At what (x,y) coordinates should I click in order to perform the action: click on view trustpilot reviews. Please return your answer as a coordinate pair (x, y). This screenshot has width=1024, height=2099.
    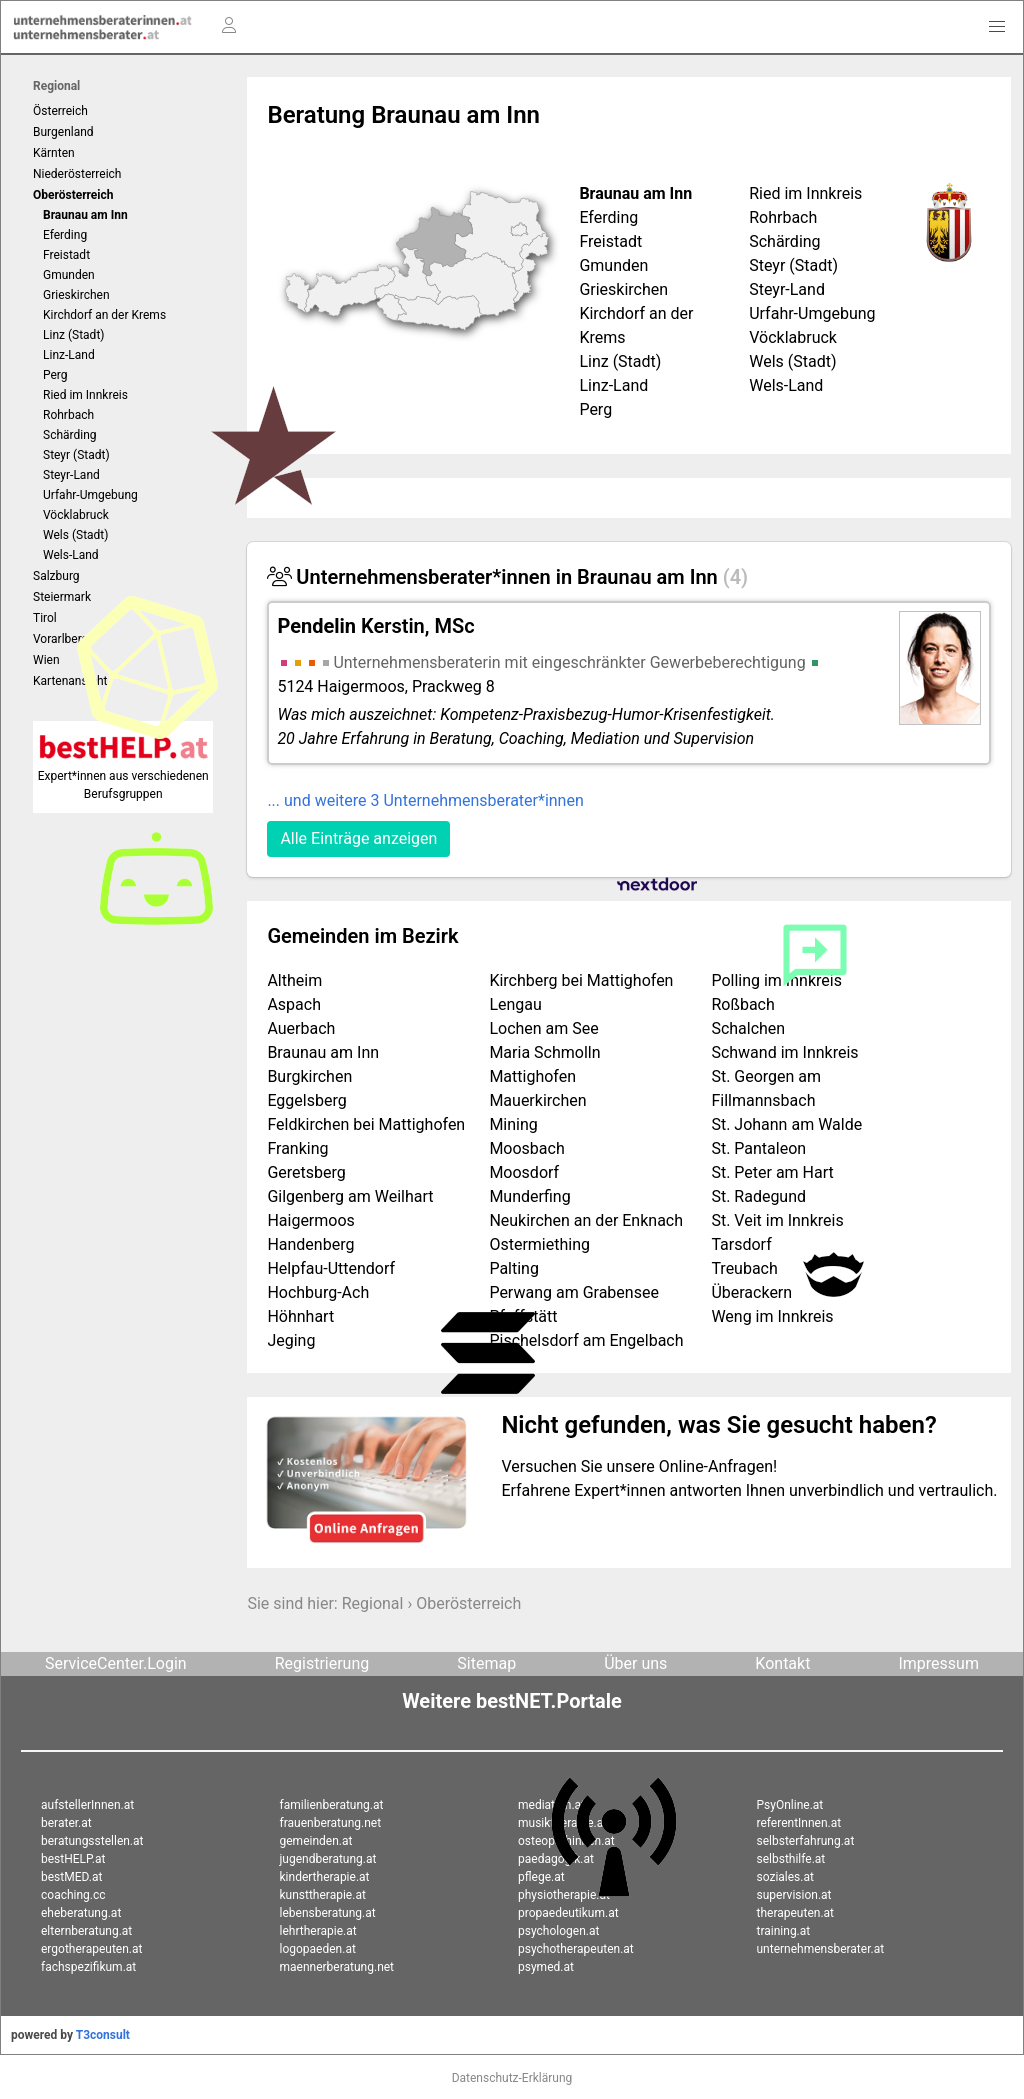
    Looking at the image, I should click on (273, 445).